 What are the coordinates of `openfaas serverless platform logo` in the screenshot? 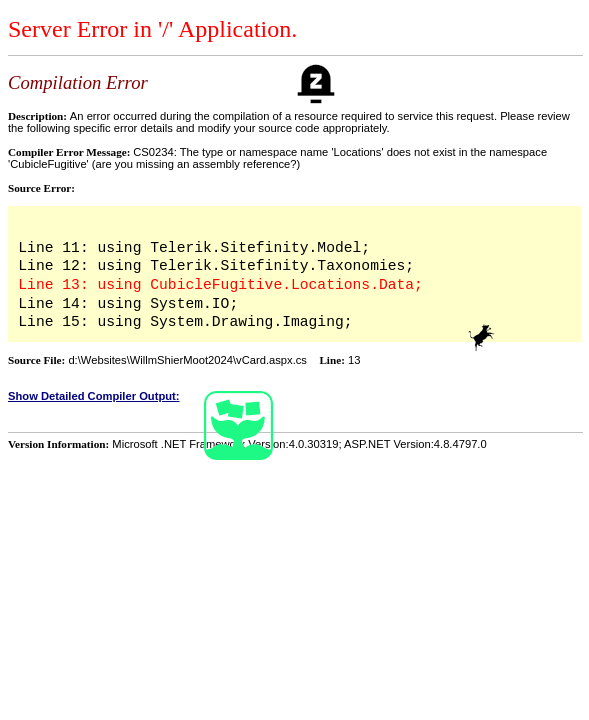 It's located at (238, 425).